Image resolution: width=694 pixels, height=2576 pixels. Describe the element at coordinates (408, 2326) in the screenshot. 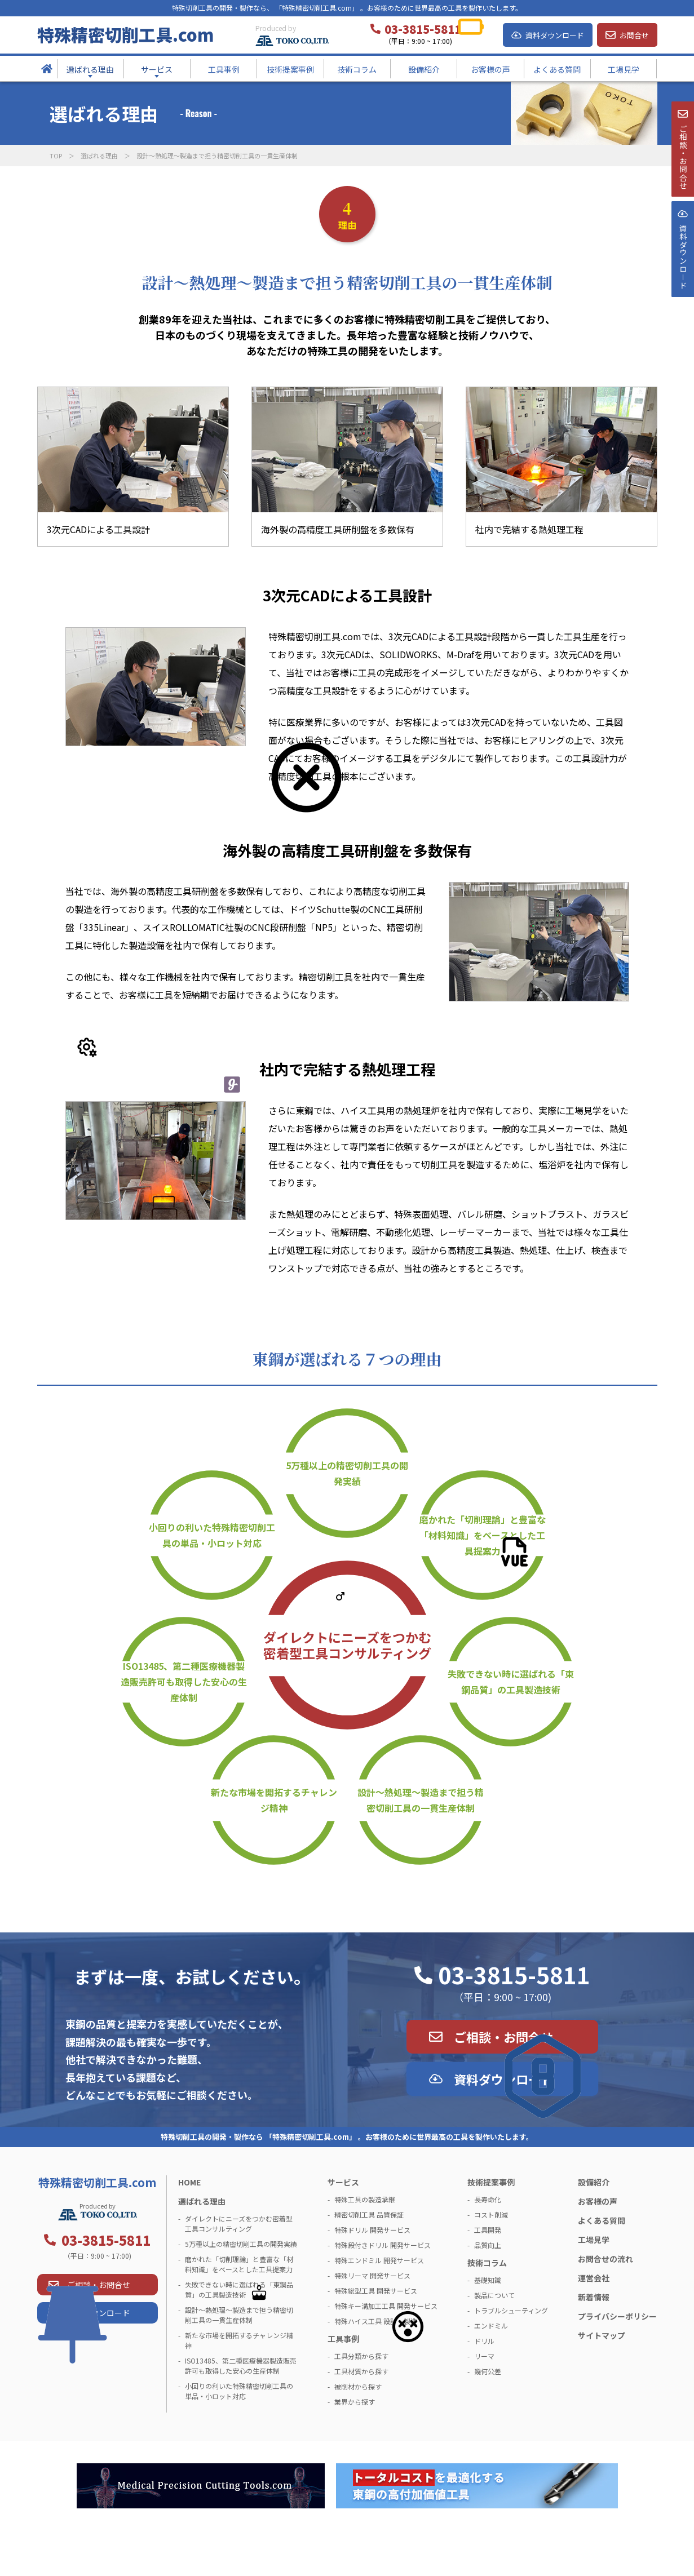

I see `indicates an error or system crash` at that location.